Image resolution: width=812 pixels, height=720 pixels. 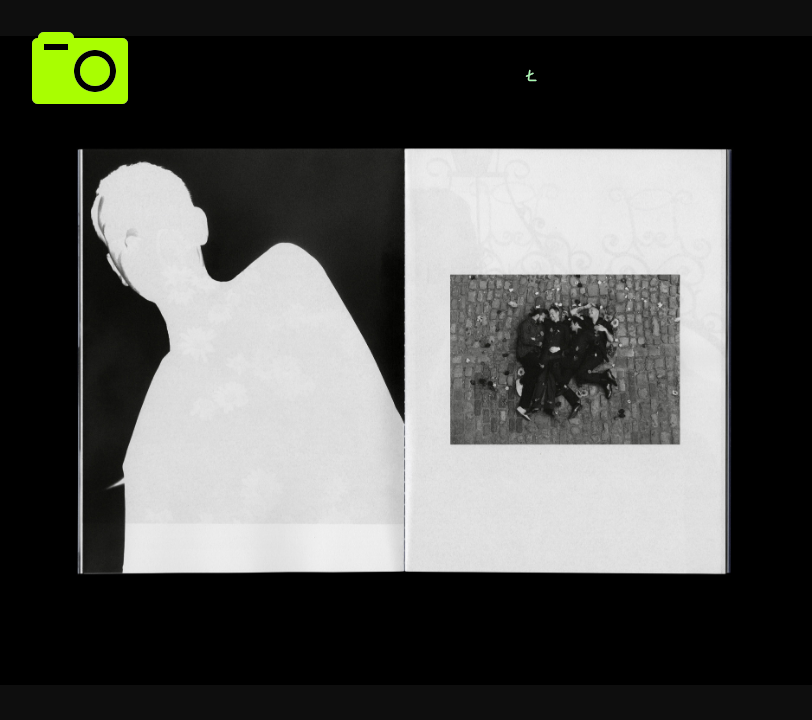 I want to click on view litecoin balance or wallet, so click(x=531, y=75).